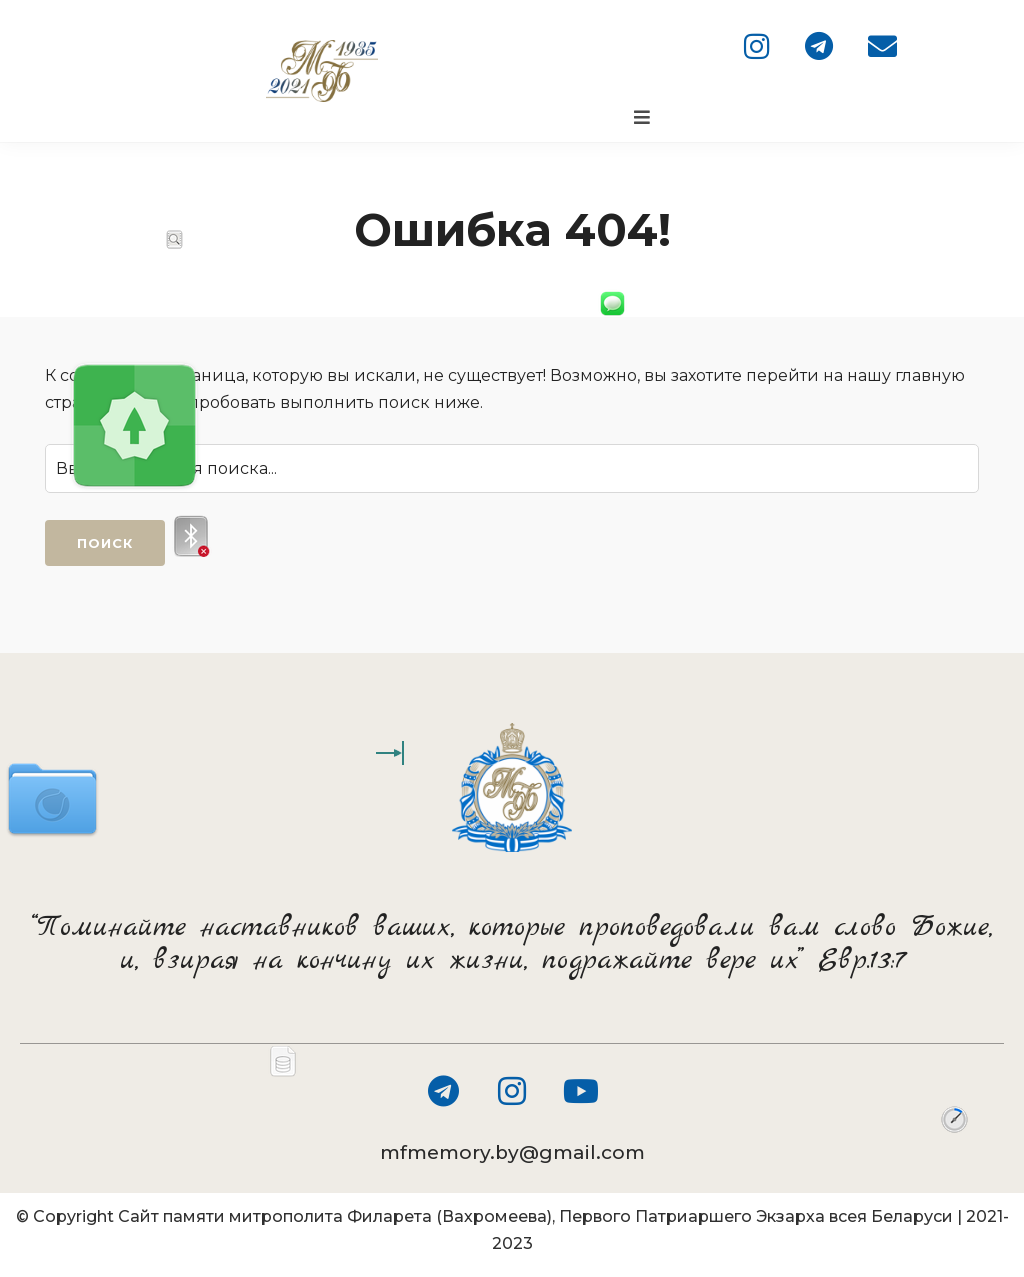  What do you see at coordinates (174, 239) in the screenshot?
I see `open gnome logs application` at bounding box center [174, 239].